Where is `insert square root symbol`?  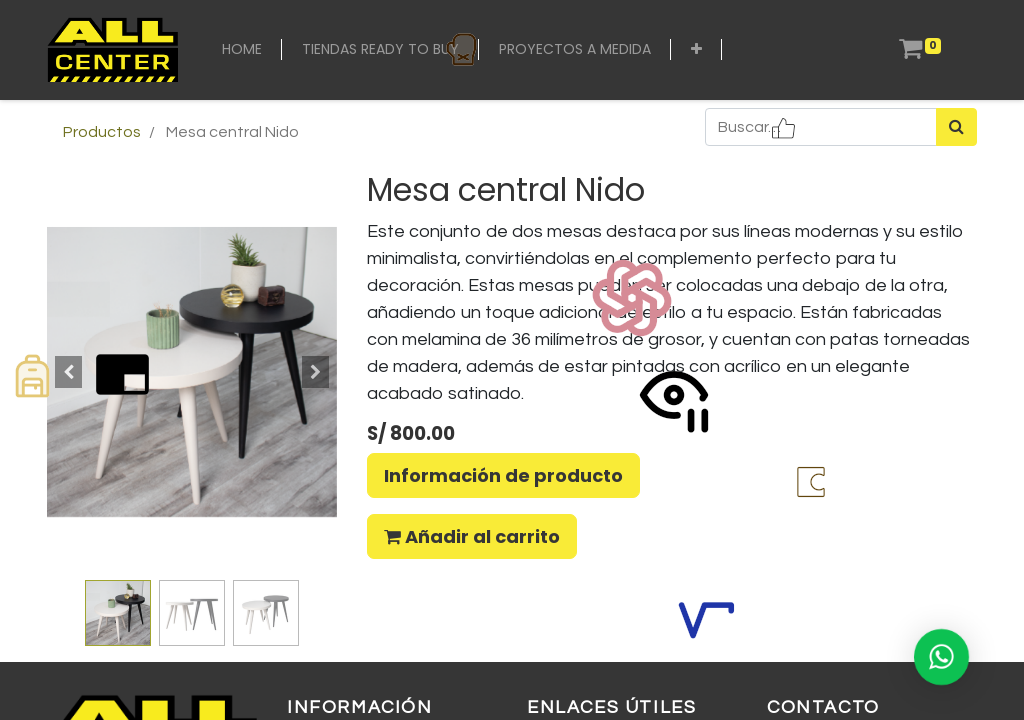 insert square root symbol is located at coordinates (704, 616).